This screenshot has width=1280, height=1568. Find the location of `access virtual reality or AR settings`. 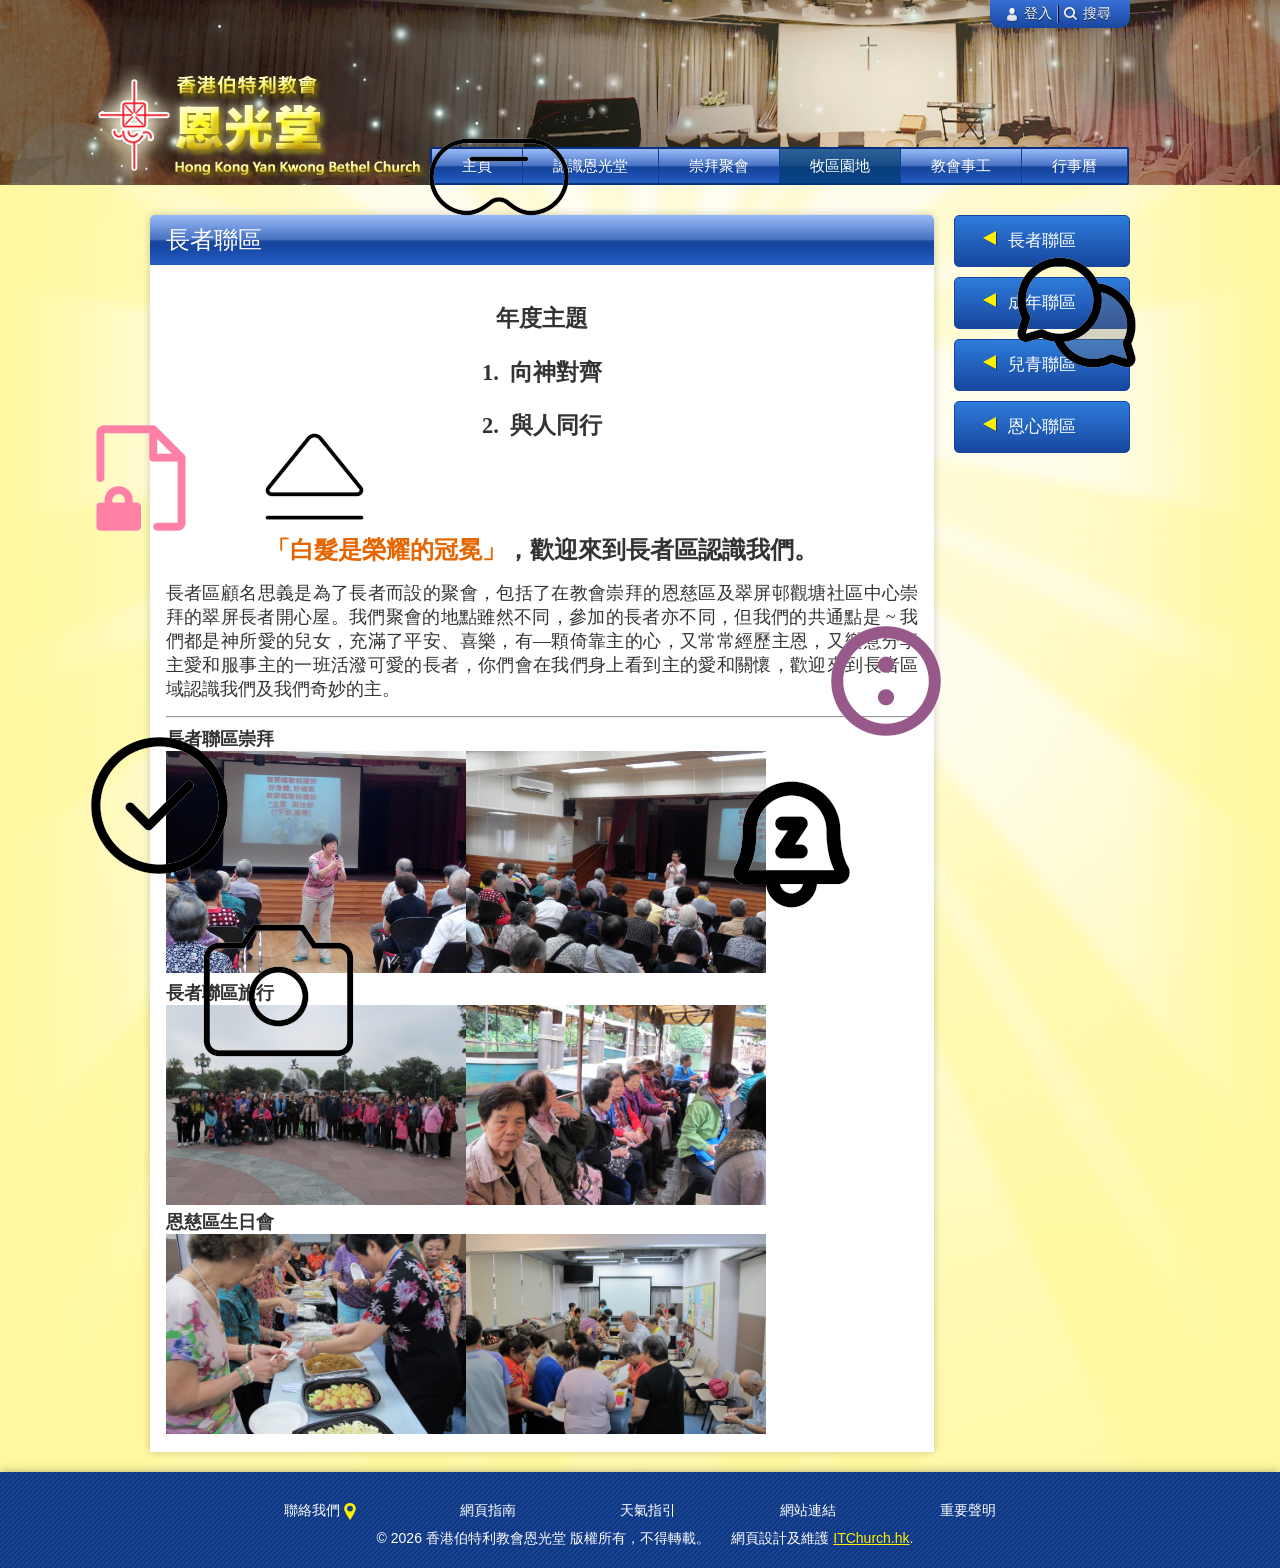

access virtual reality or AR settings is located at coordinates (499, 177).